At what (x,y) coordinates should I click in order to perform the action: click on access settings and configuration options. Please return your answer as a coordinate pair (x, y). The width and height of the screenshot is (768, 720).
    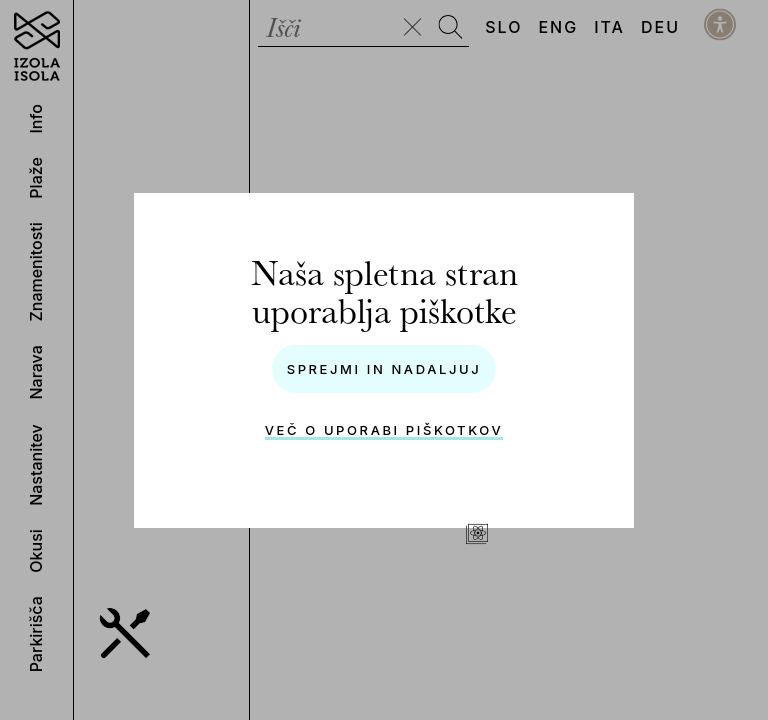
    Looking at the image, I should click on (126, 634).